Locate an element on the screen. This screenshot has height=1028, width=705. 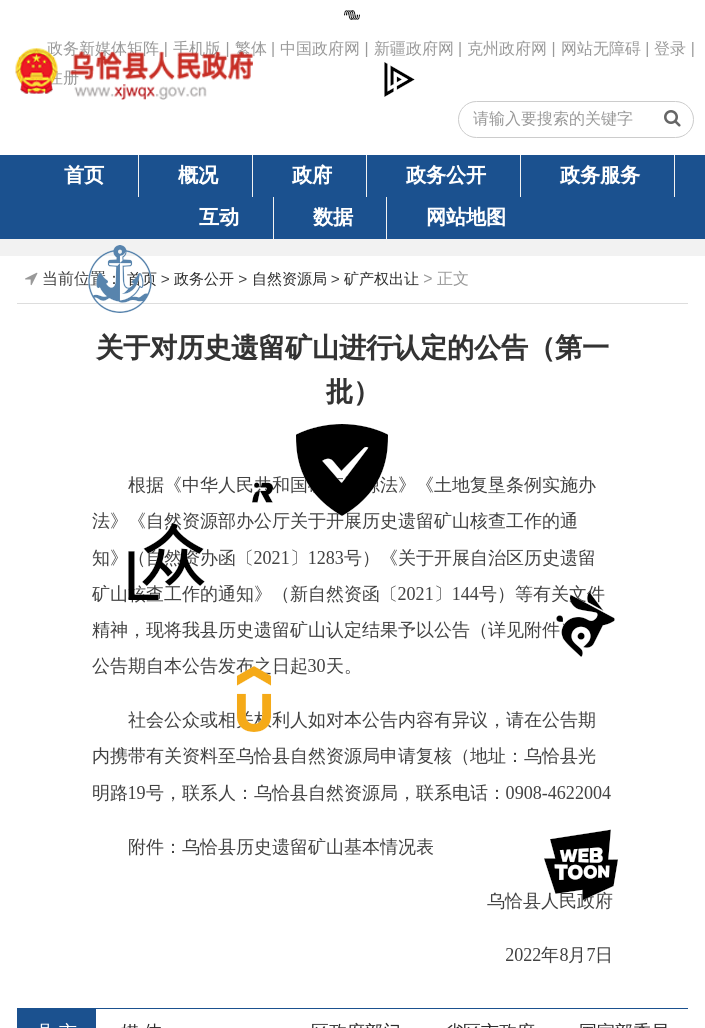
open the Webtoon app is located at coordinates (581, 865).